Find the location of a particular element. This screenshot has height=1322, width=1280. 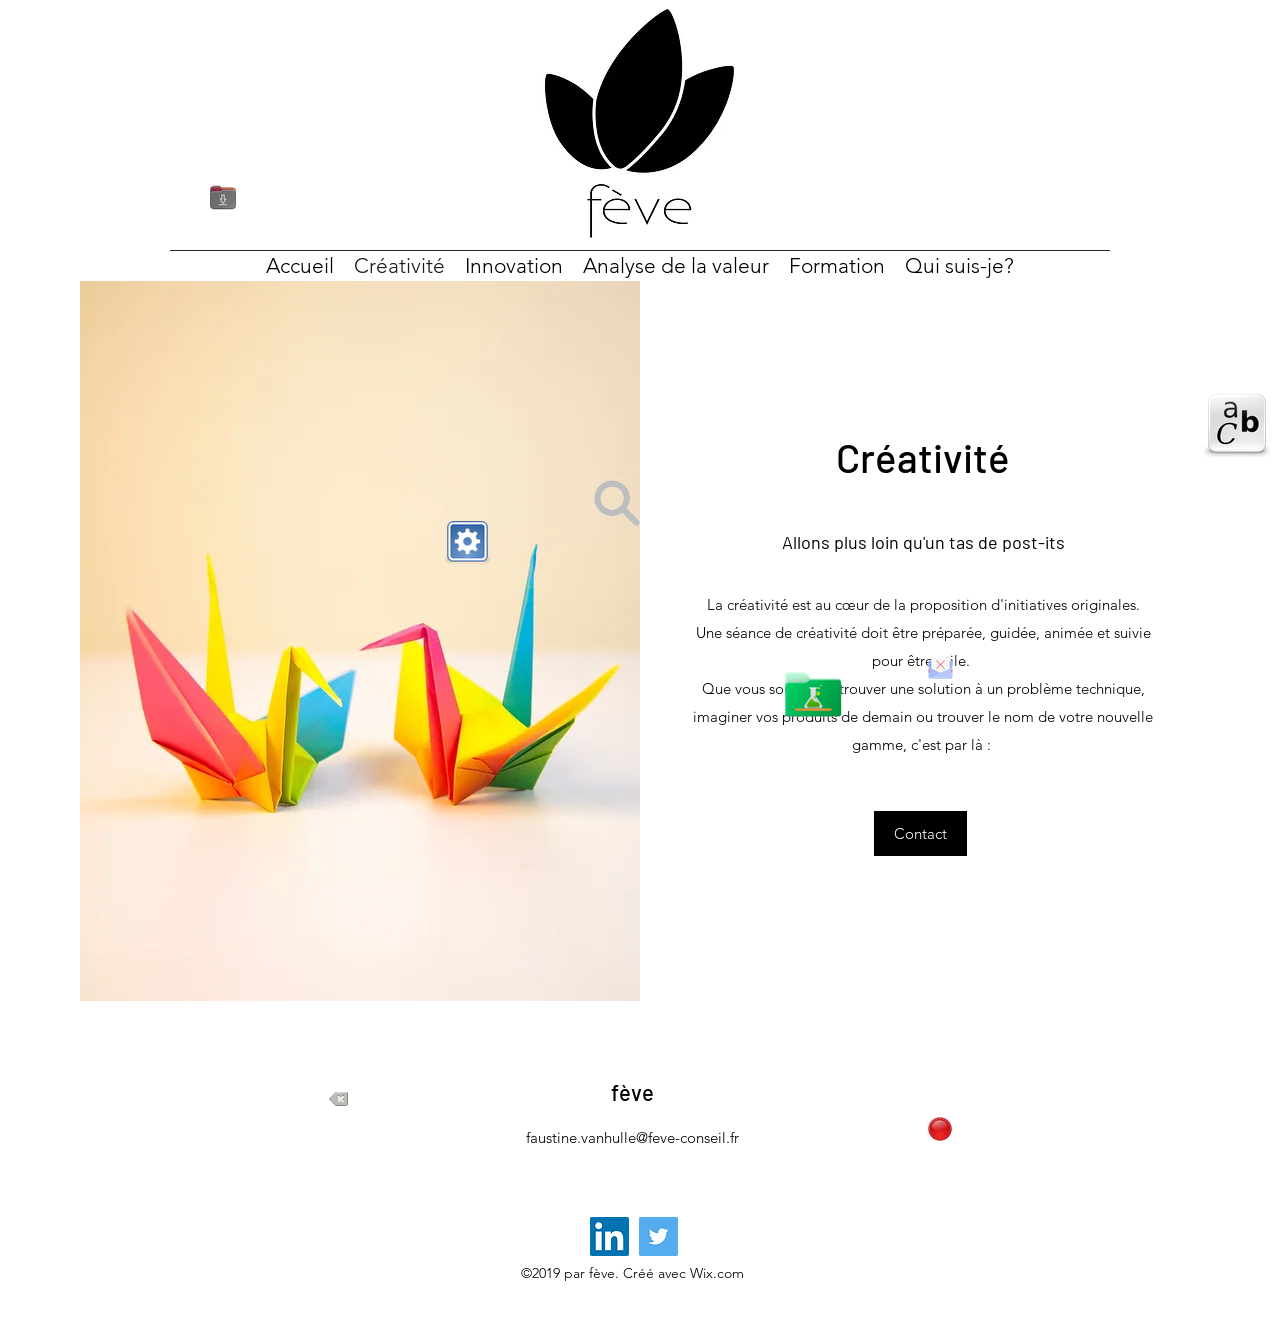

access your downloads folder is located at coordinates (223, 197).